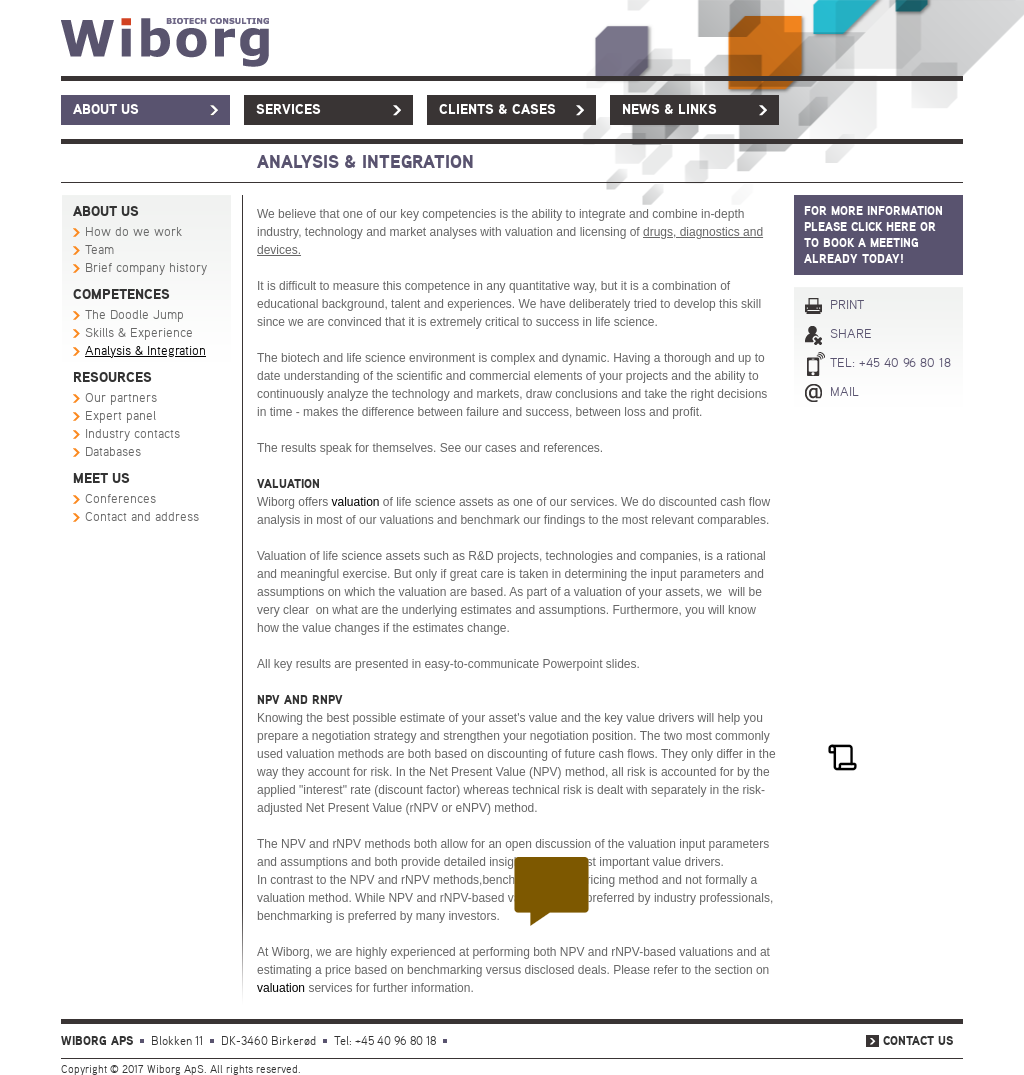 The height and width of the screenshot is (1075, 1024). I want to click on view document or manuscript, so click(842, 757).